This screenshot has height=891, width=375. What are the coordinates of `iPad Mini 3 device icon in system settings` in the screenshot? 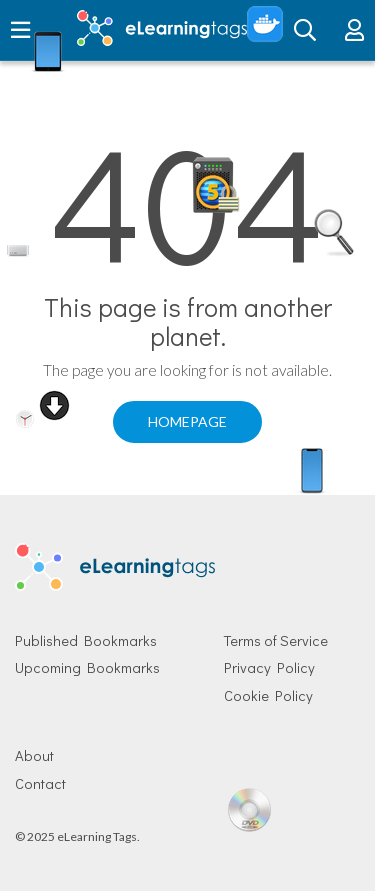 It's located at (48, 48).